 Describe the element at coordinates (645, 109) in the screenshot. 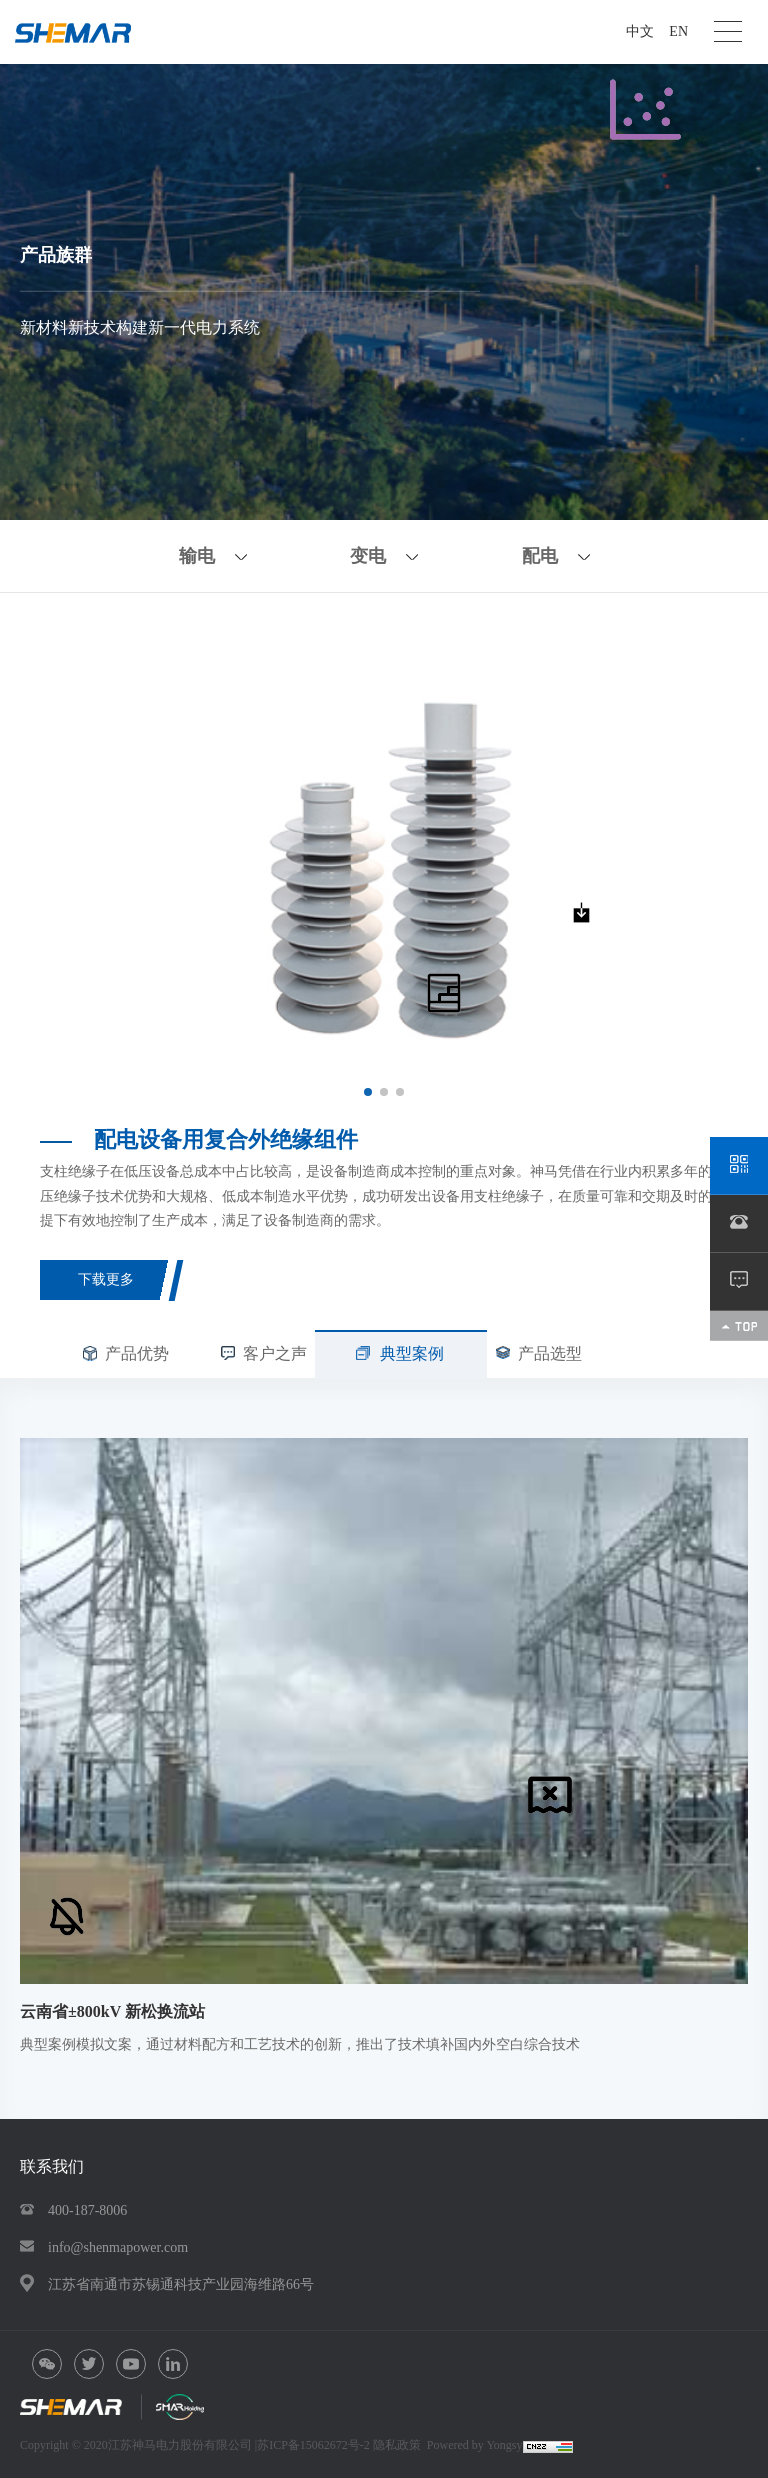

I see `view scatter plot data` at that location.